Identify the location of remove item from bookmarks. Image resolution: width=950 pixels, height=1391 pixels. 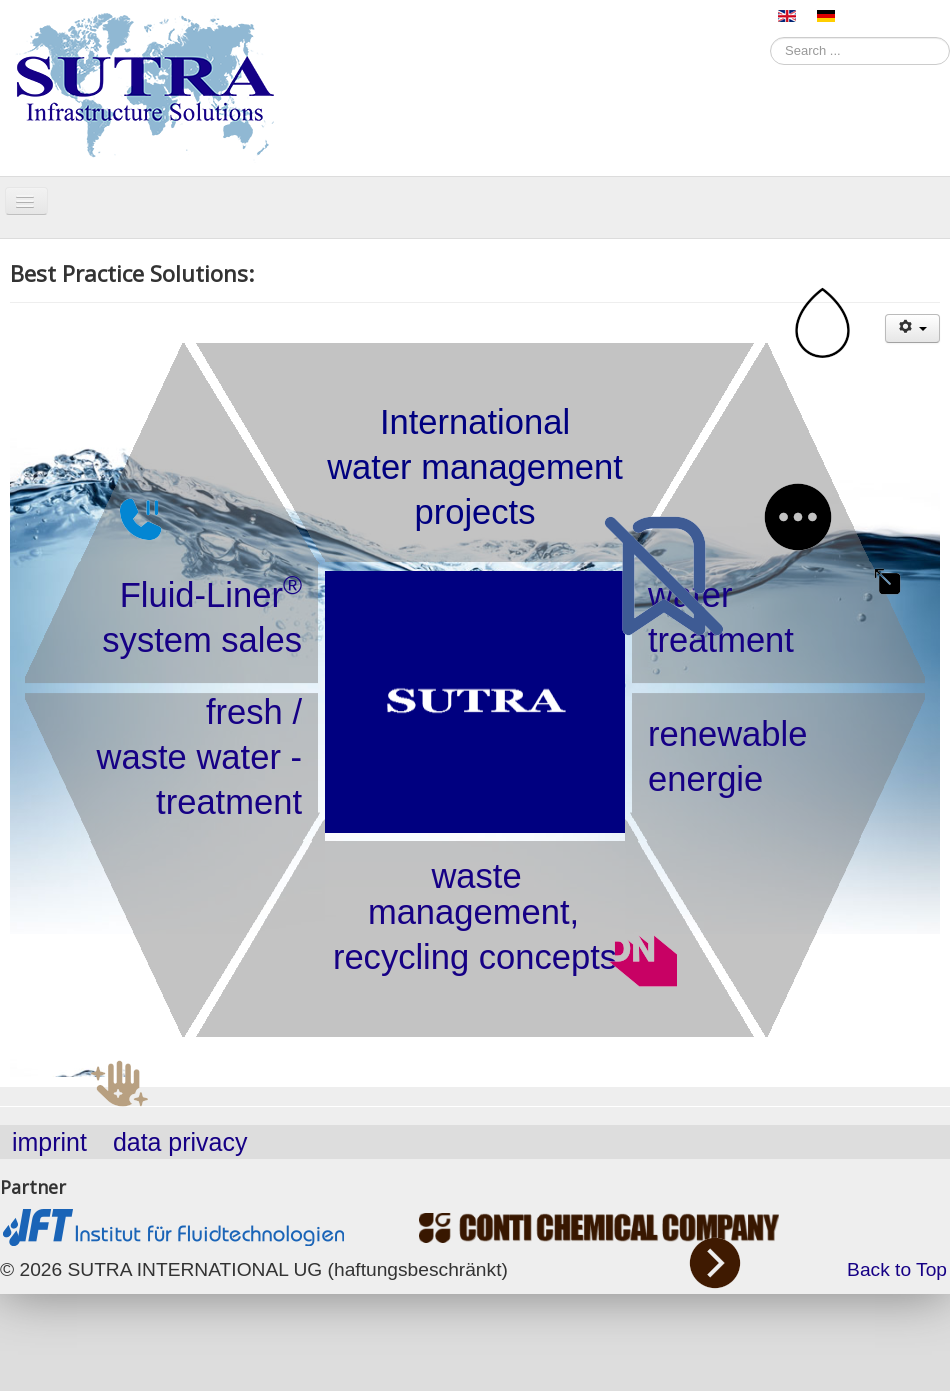
(664, 576).